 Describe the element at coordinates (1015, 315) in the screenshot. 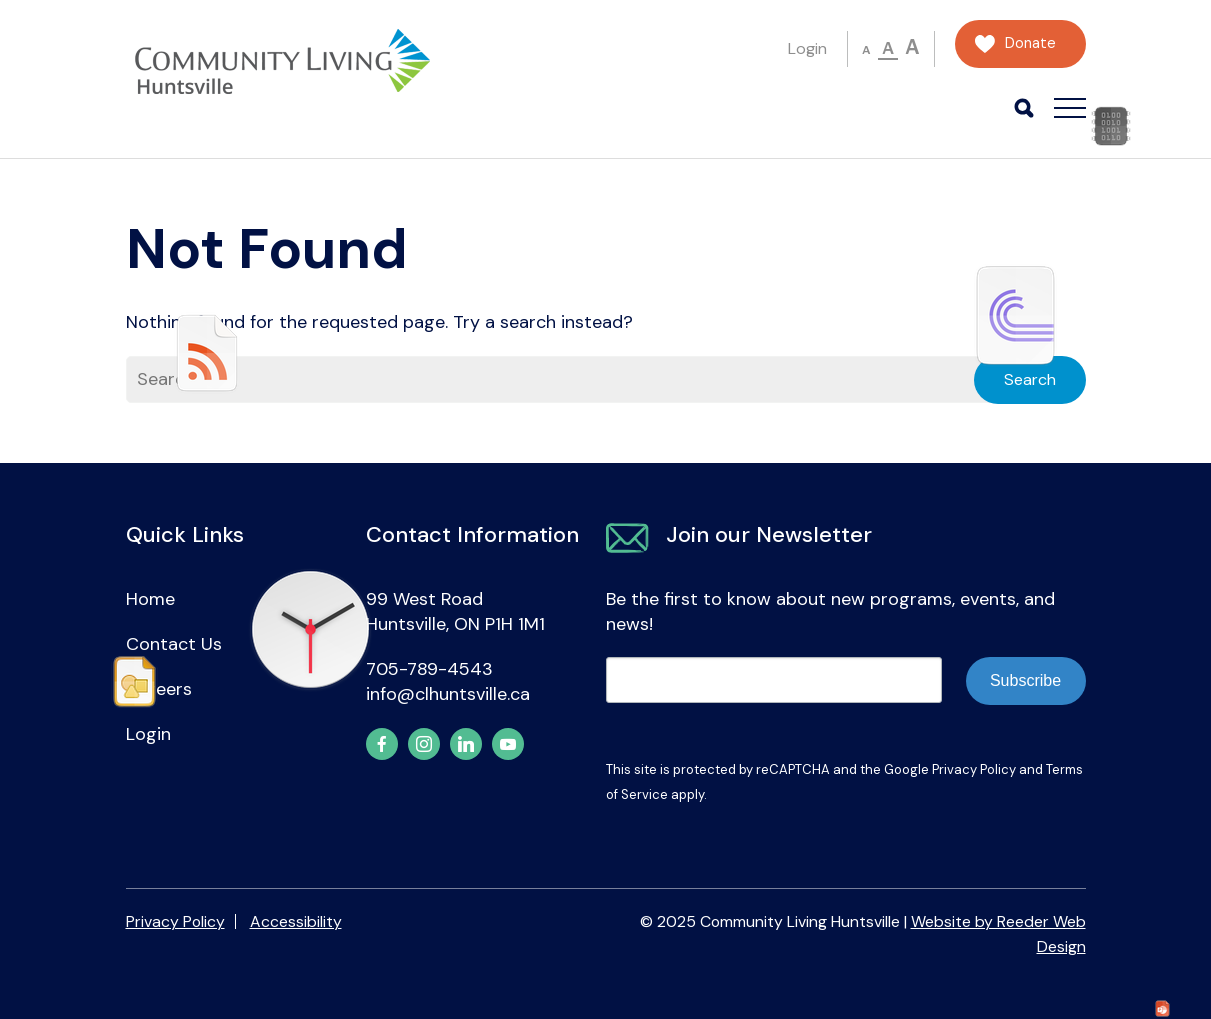

I see `a bittorrent torrent file` at that location.